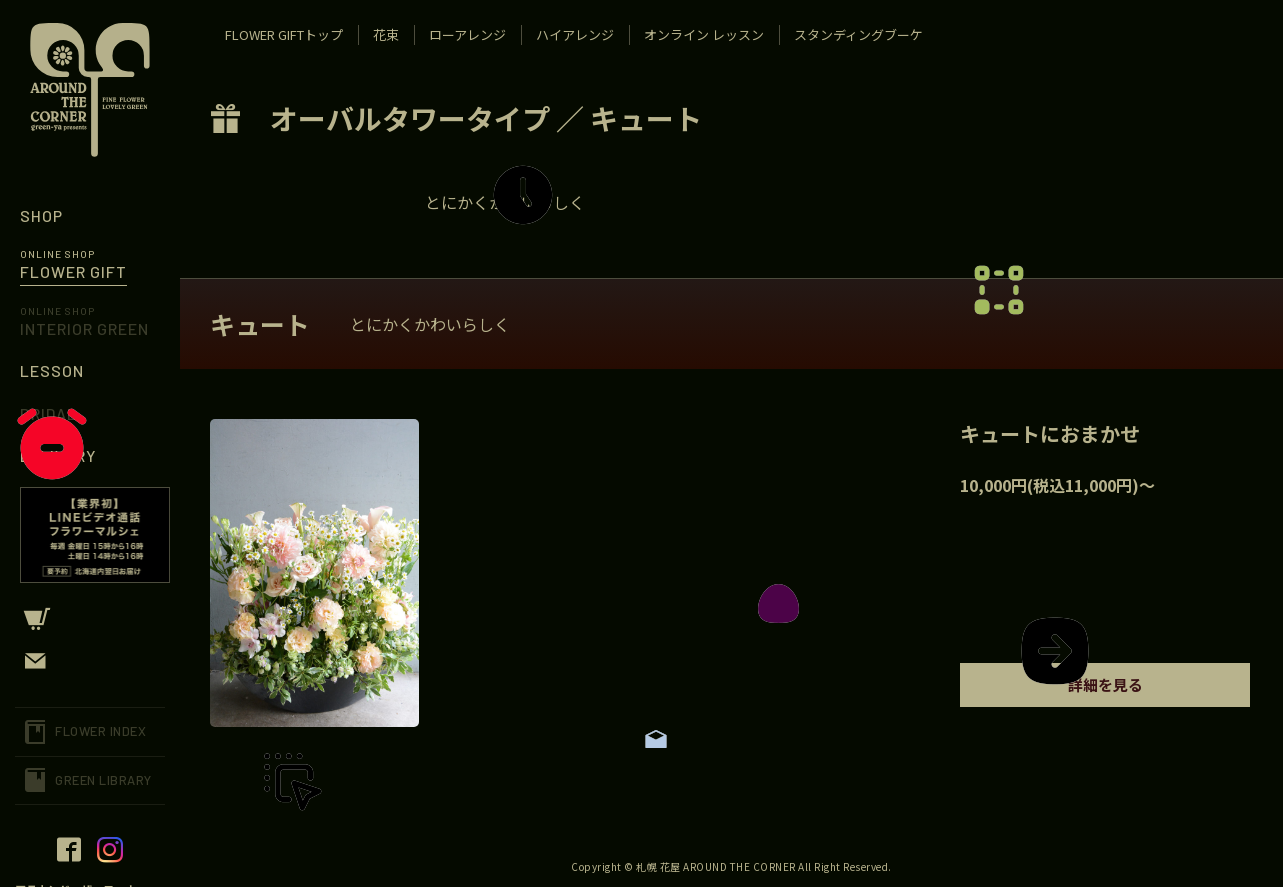  I want to click on proceed to the next step, so click(1055, 651).